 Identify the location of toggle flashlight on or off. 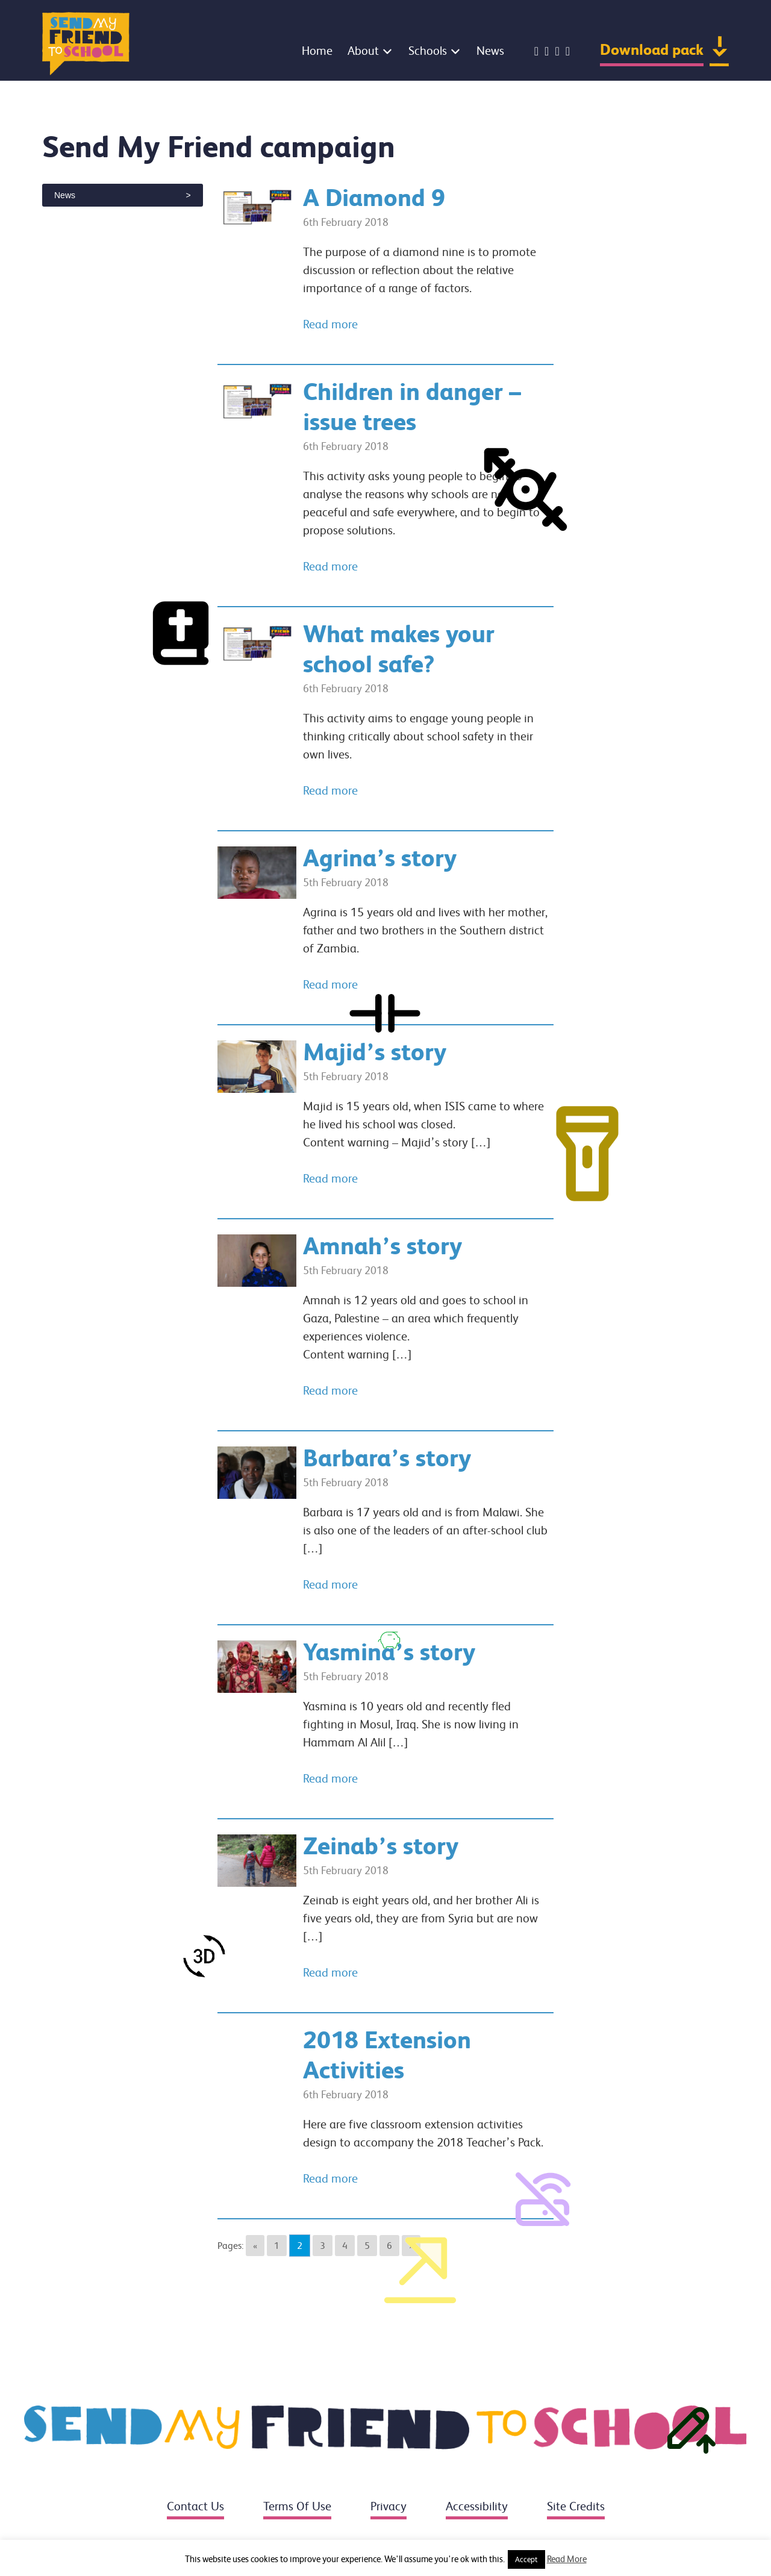
(587, 1154).